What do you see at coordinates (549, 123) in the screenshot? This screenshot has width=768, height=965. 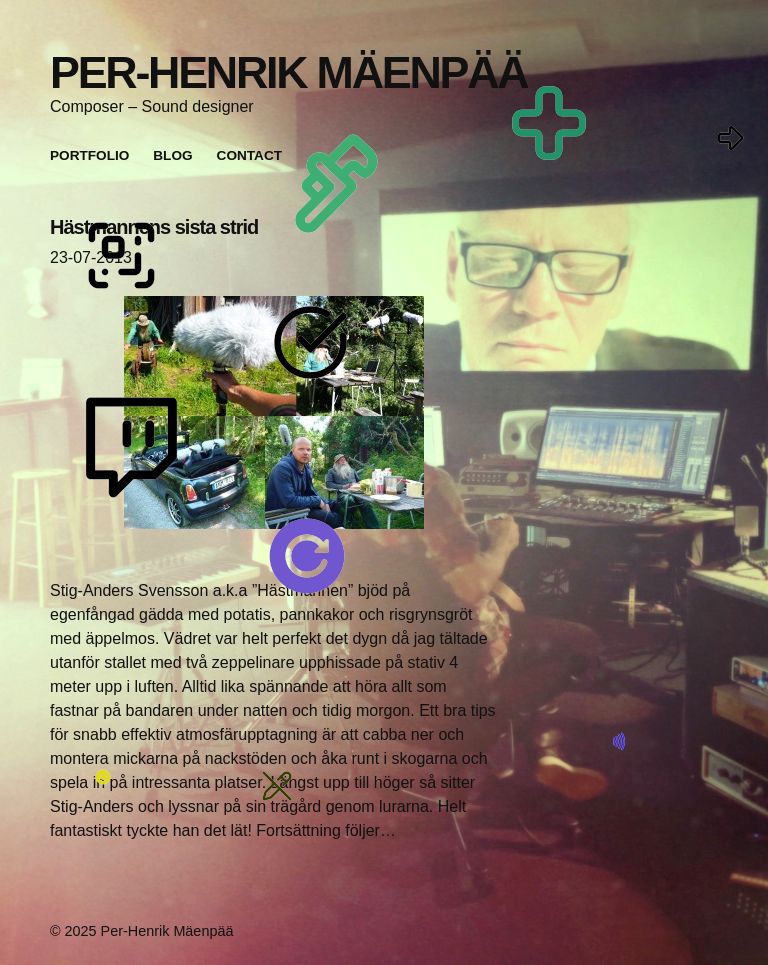 I see `access health or medical features` at bounding box center [549, 123].